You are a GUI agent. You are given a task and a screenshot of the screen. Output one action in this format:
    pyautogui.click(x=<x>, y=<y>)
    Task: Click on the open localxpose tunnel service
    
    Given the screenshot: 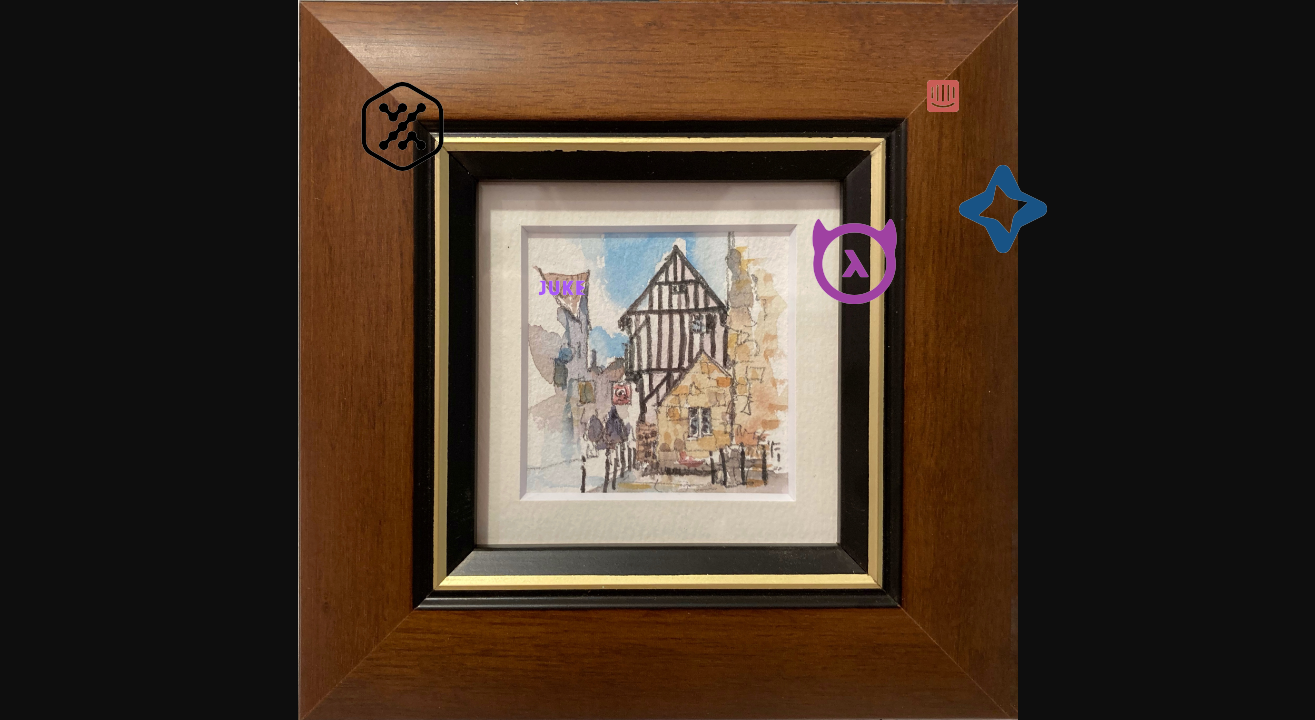 What is the action you would take?
    pyautogui.click(x=402, y=126)
    